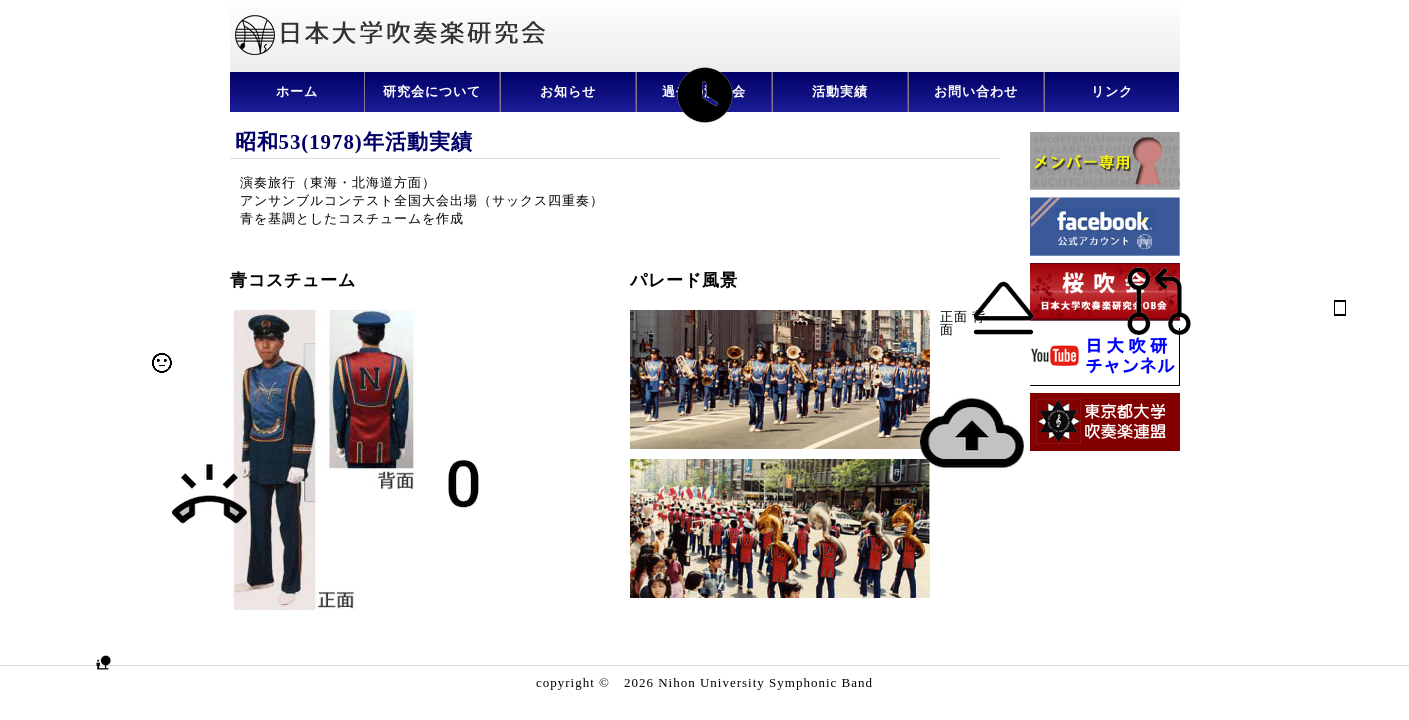  I want to click on save to watch later, so click(705, 95).